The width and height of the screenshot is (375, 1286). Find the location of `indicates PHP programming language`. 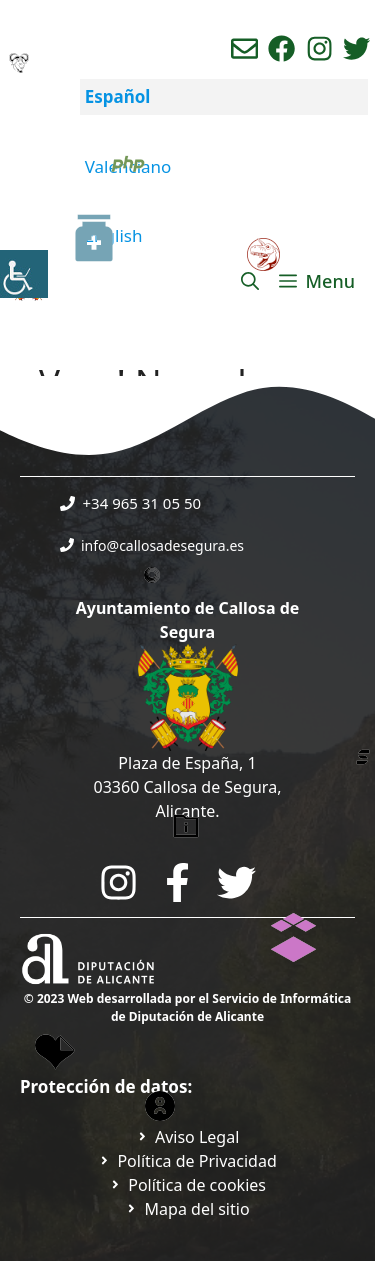

indicates PHP programming language is located at coordinates (128, 165).